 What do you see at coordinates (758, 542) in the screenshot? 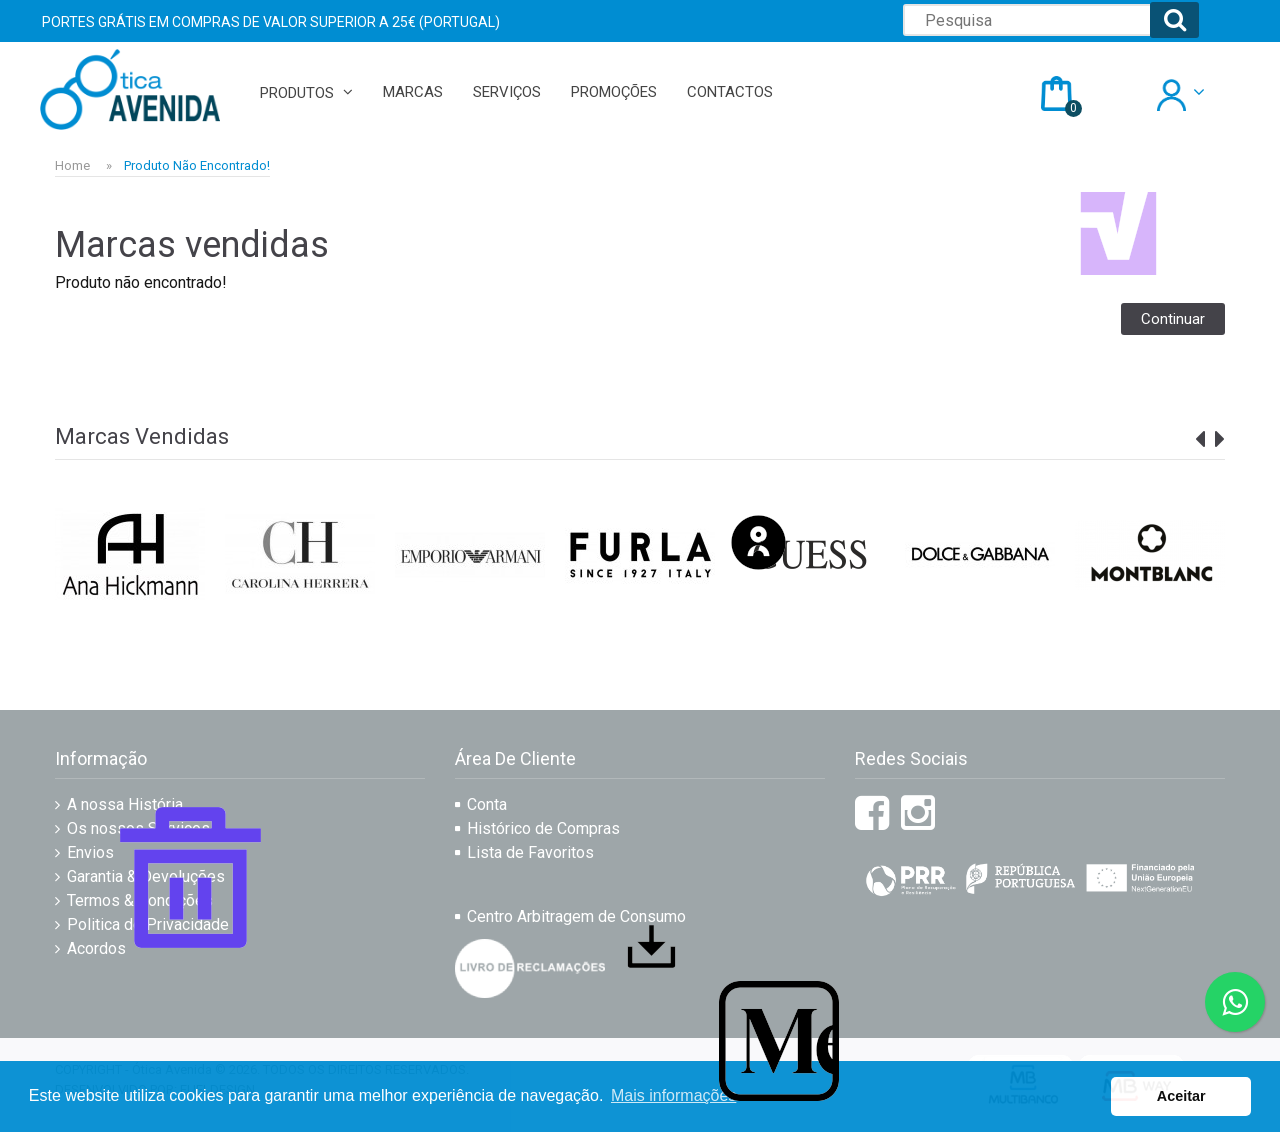
I see `access your account or profile` at bounding box center [758, 542].